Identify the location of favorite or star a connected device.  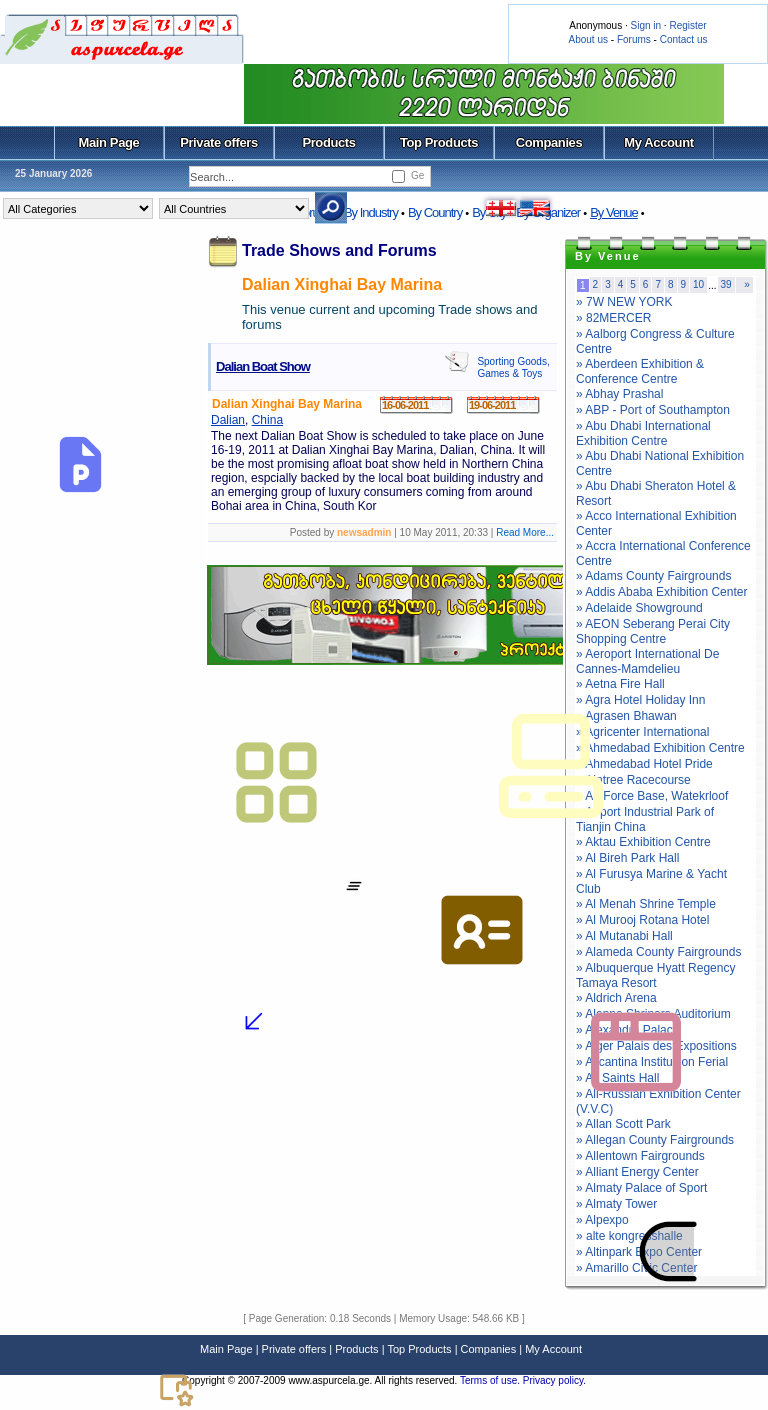
(176, 1389).